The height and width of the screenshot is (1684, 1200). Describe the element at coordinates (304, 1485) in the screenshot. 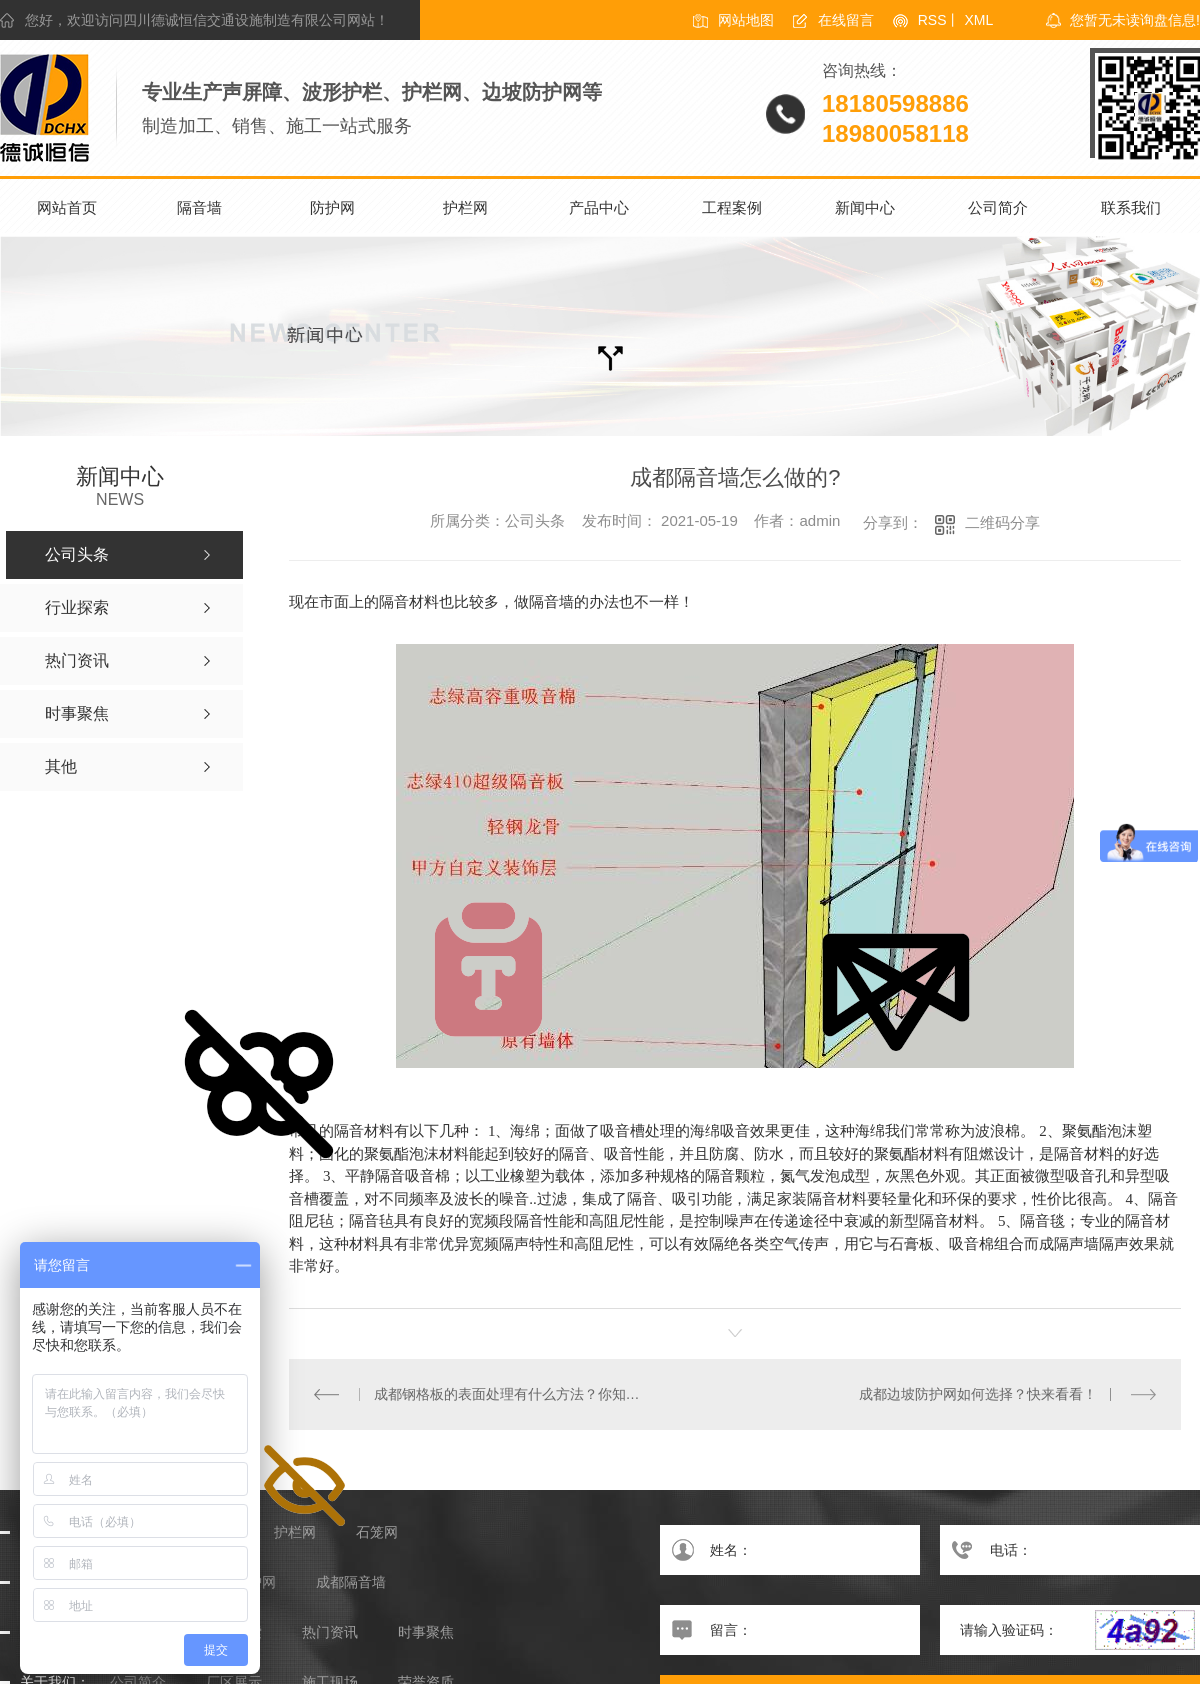

I see `hide password or sensitive content` at that location.